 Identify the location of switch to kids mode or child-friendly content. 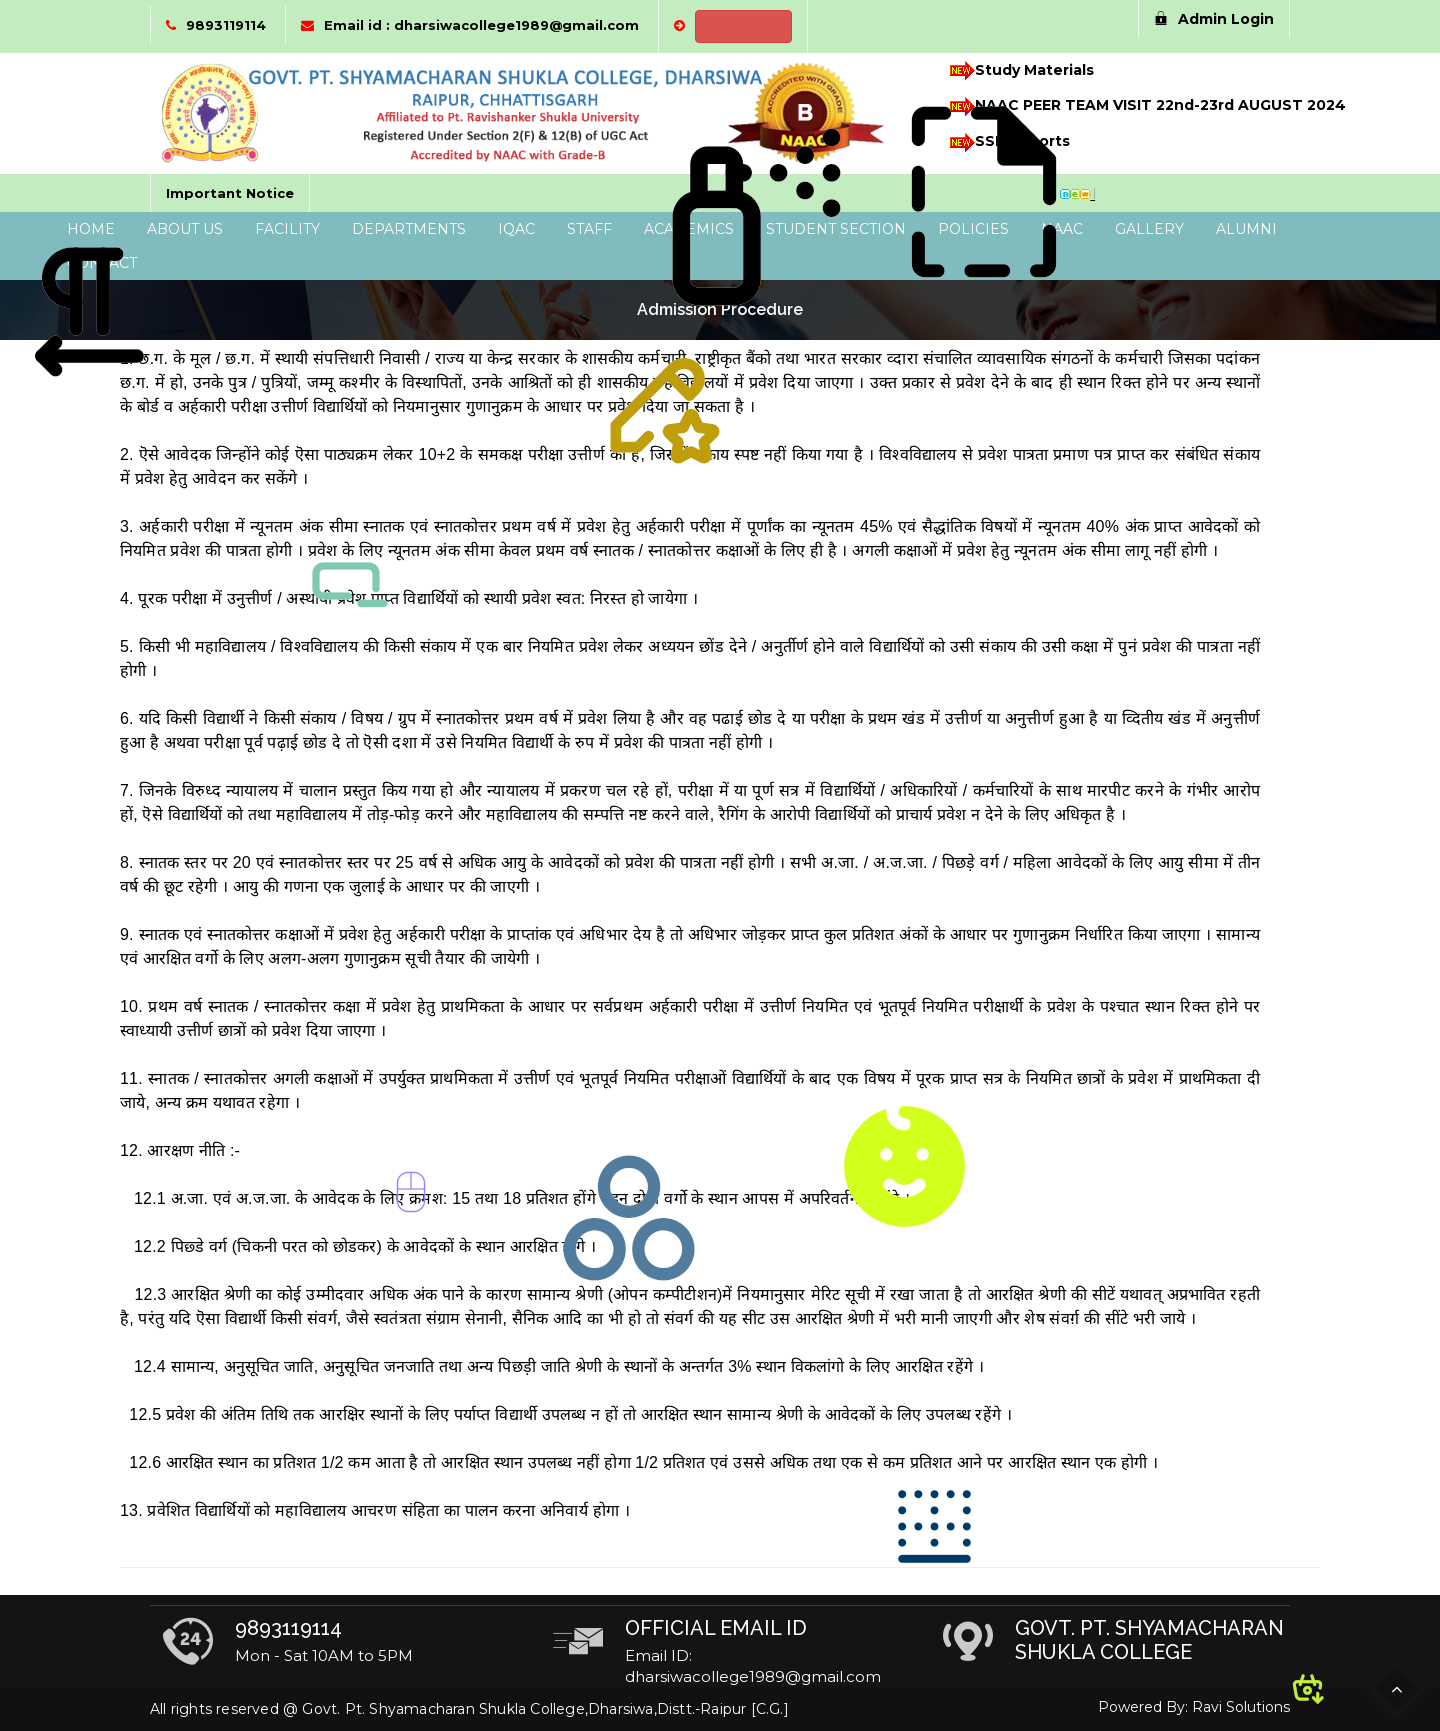
(904, 1166).